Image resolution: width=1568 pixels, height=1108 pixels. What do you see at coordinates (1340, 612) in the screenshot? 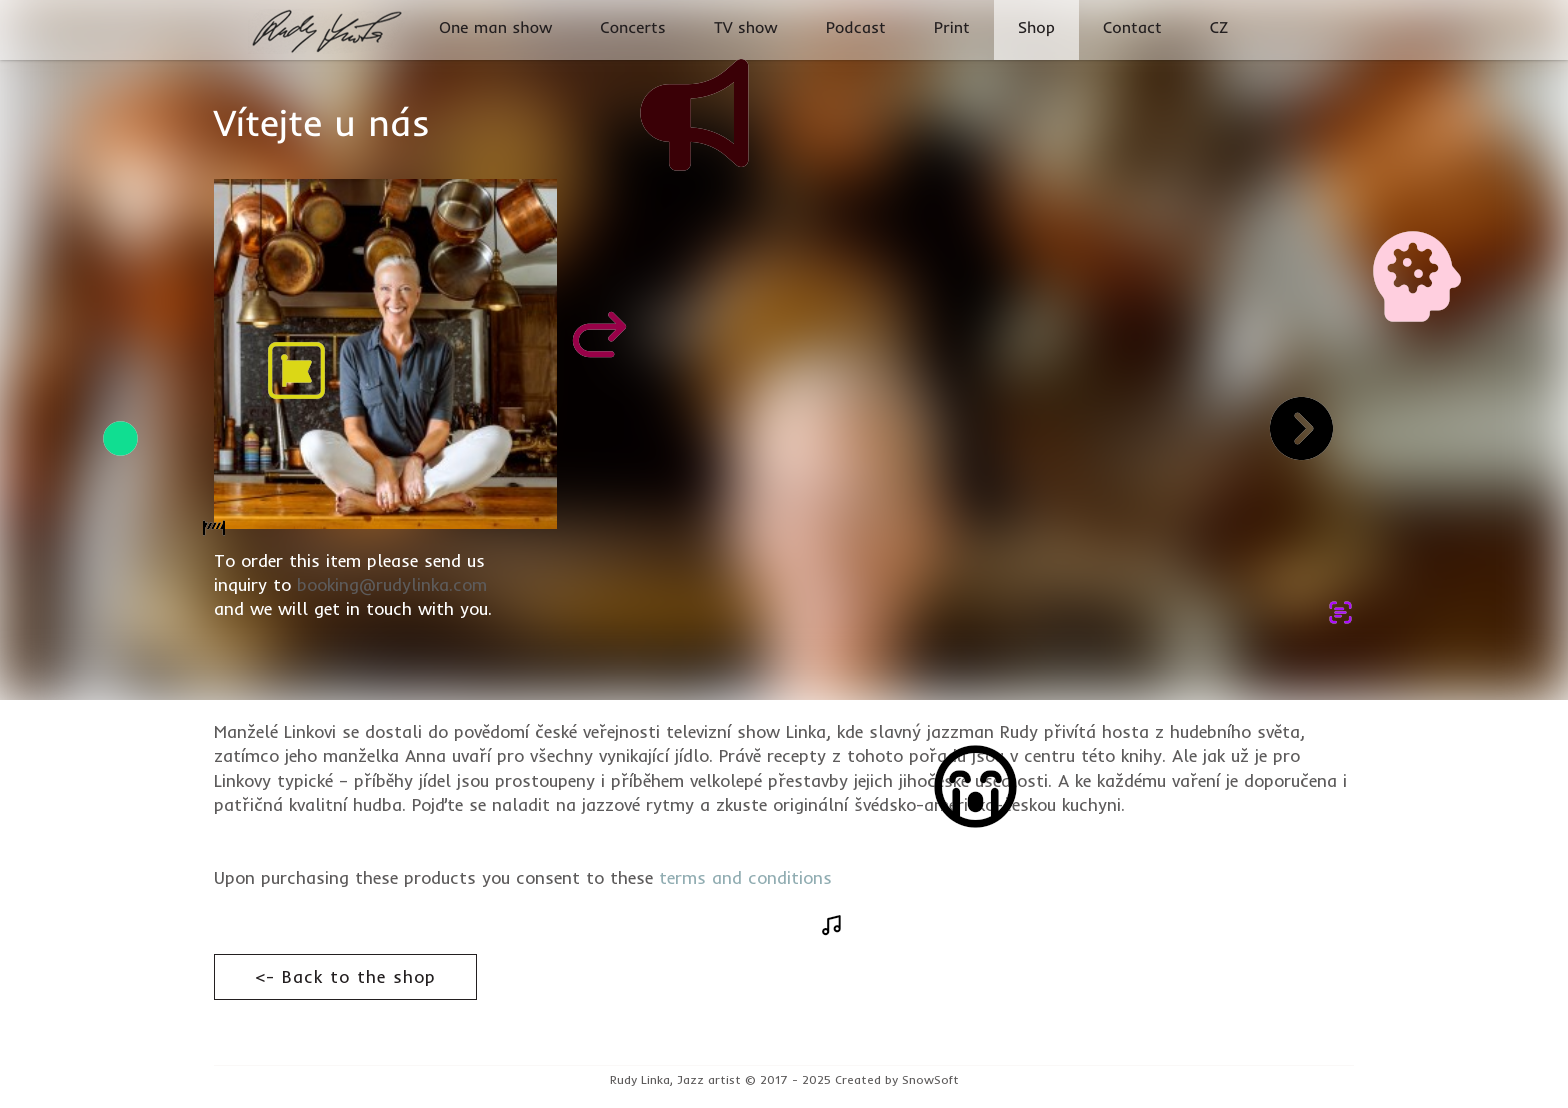
I see `scan document to extract text` at bounding box center [1340, 612].